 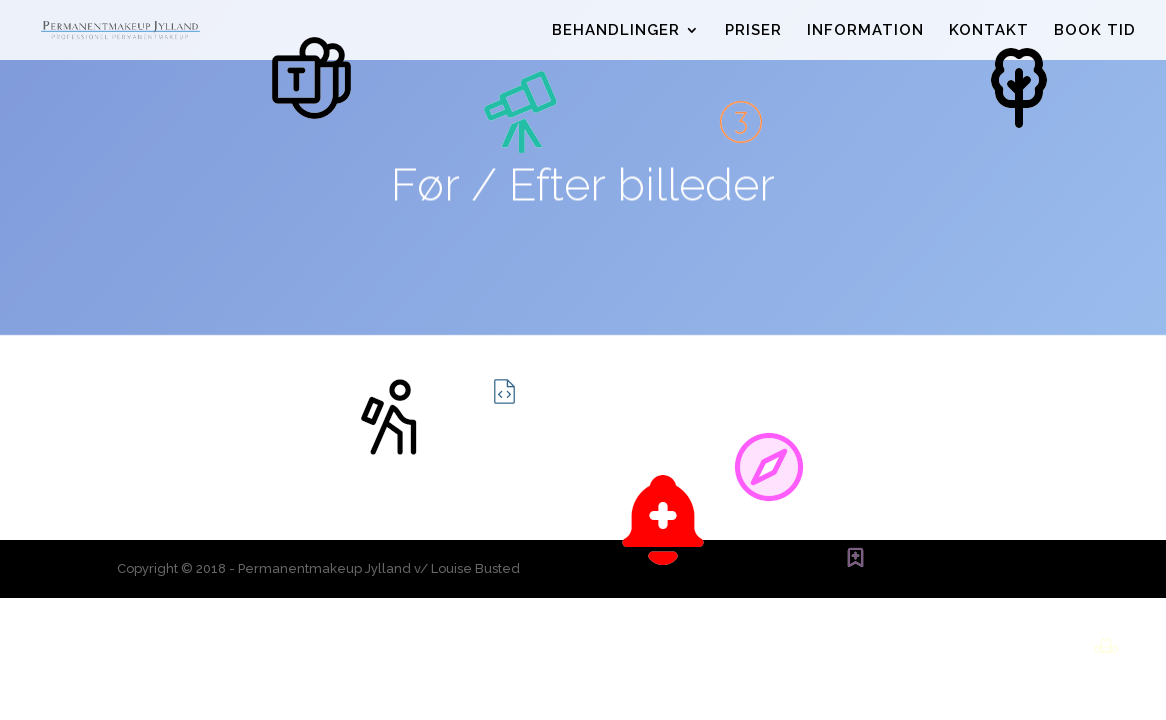 I want to click on add a new bookmark, so click(x=855, y=557).